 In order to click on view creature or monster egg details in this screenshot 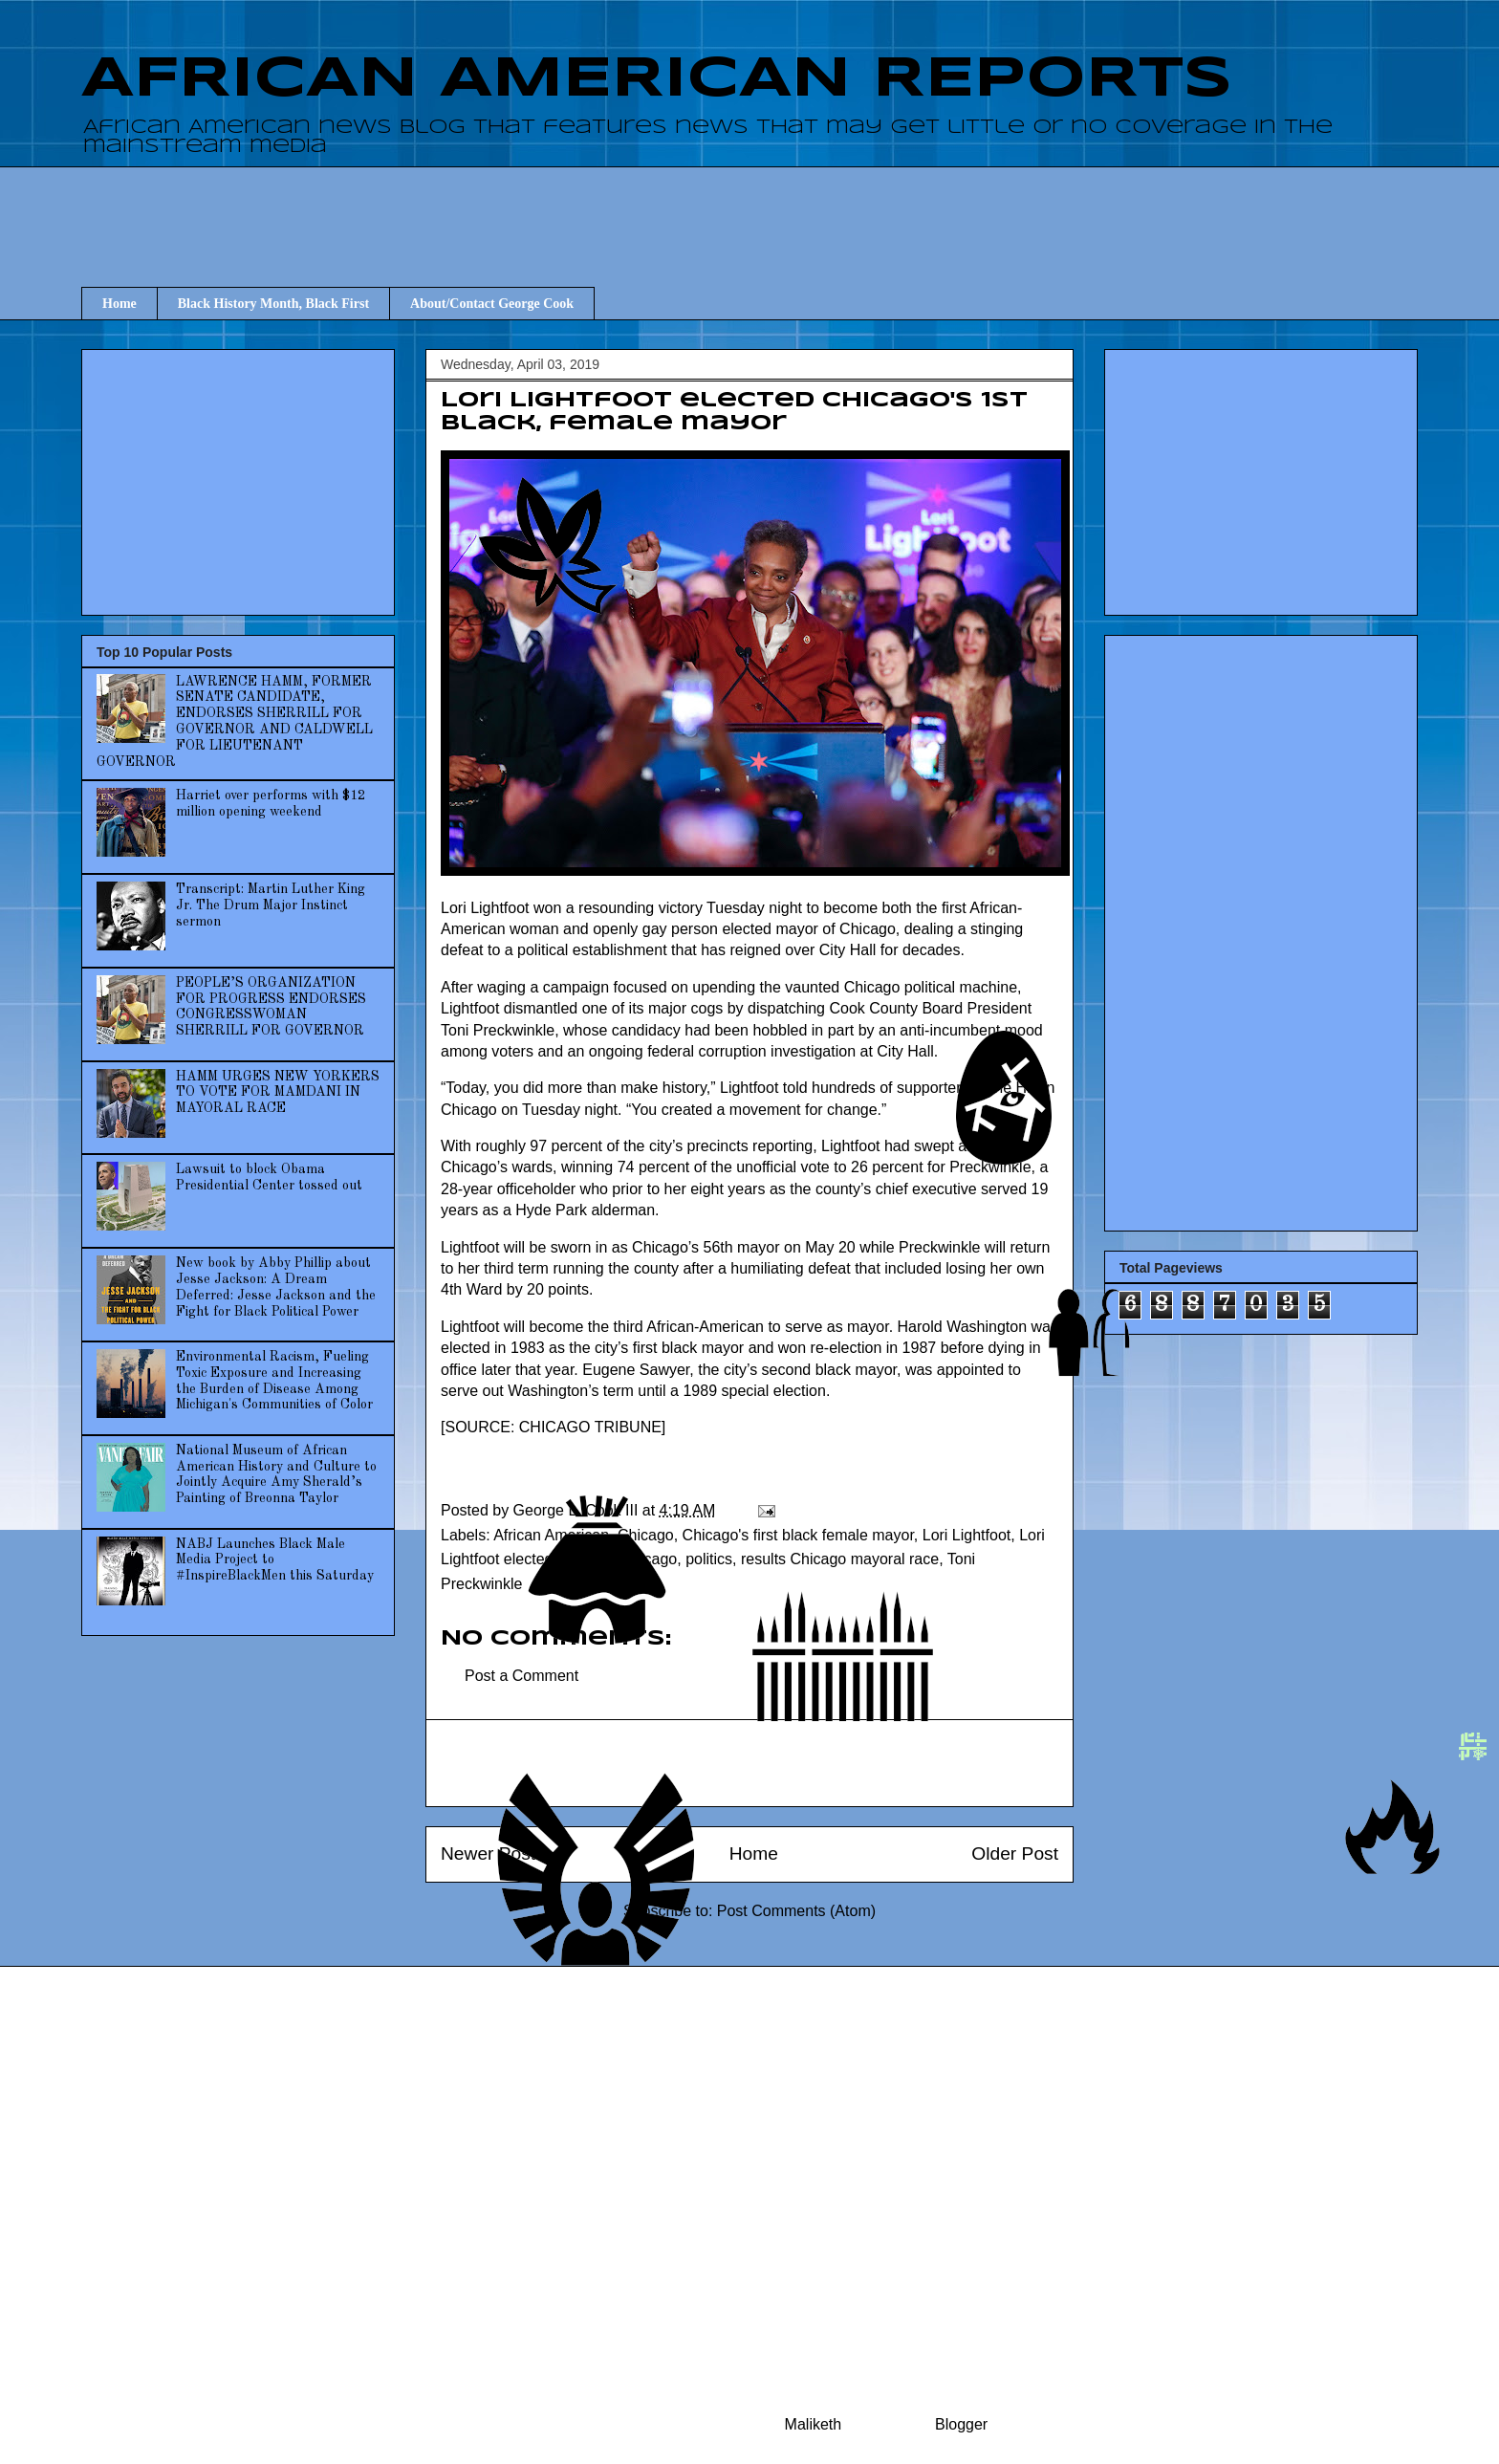, I will do `click(1004, 1098)`.